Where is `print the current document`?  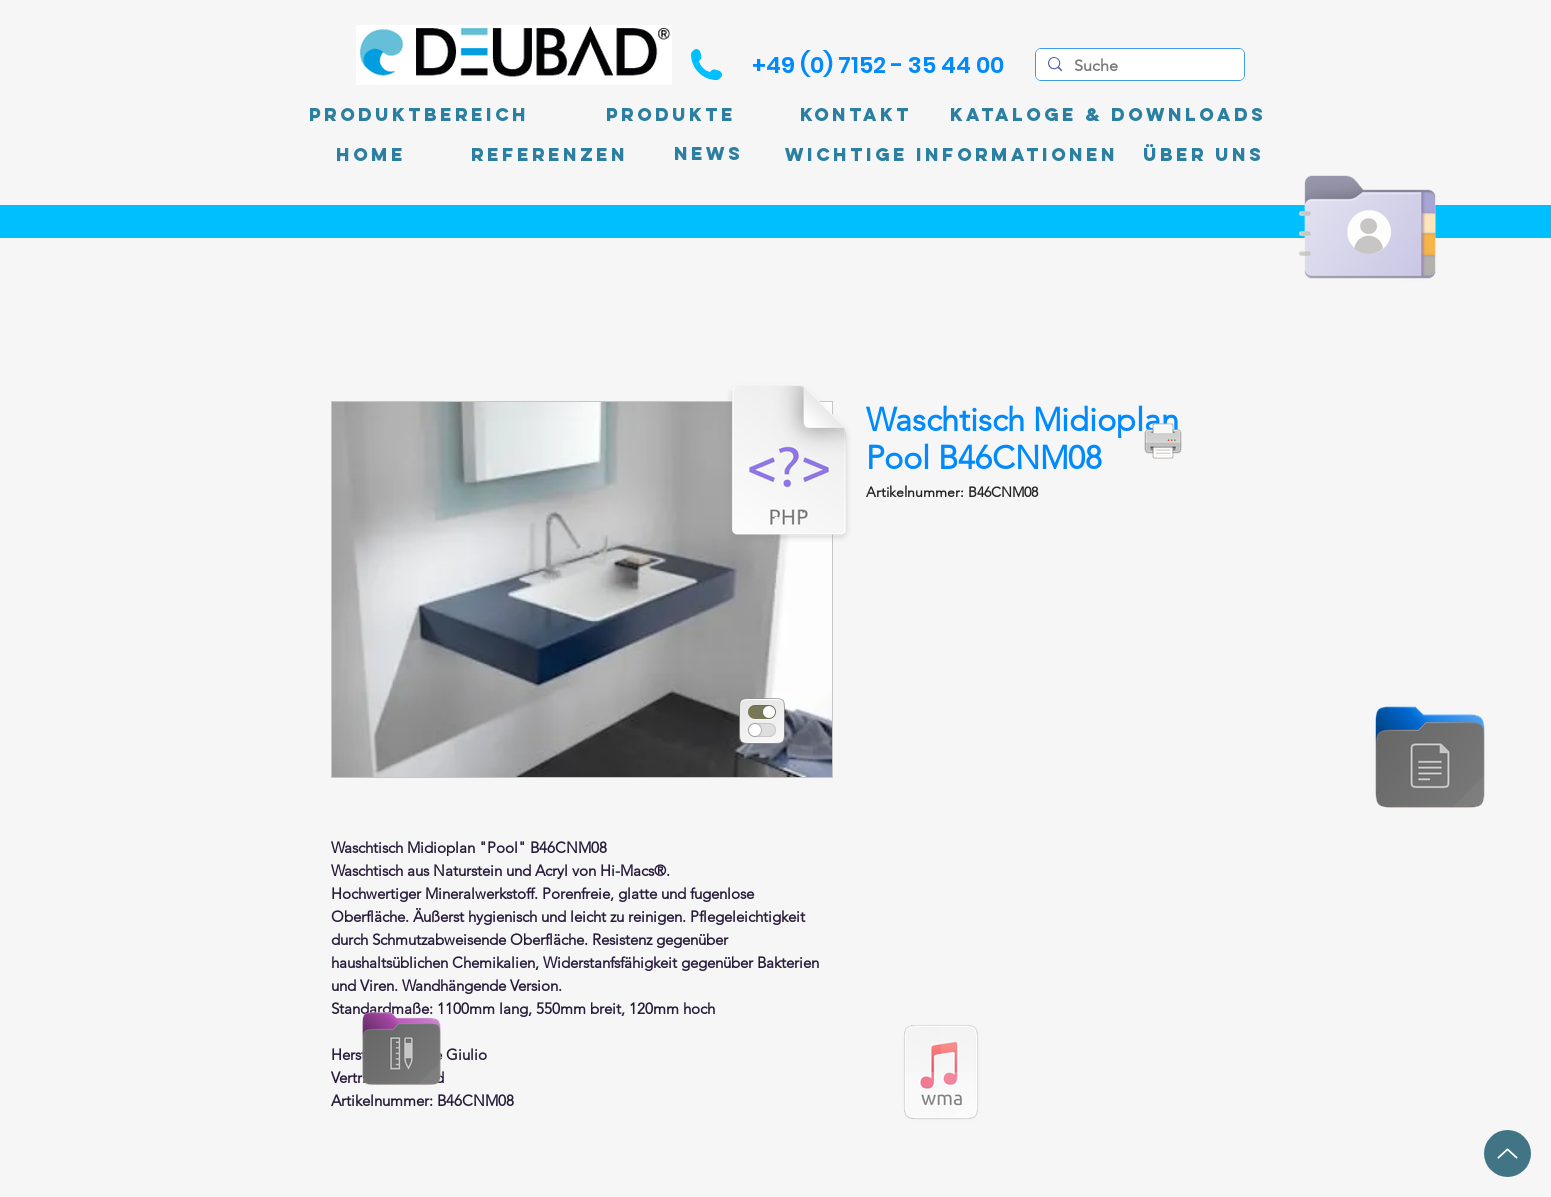 print the current document is located at coordinates (1163, 441).